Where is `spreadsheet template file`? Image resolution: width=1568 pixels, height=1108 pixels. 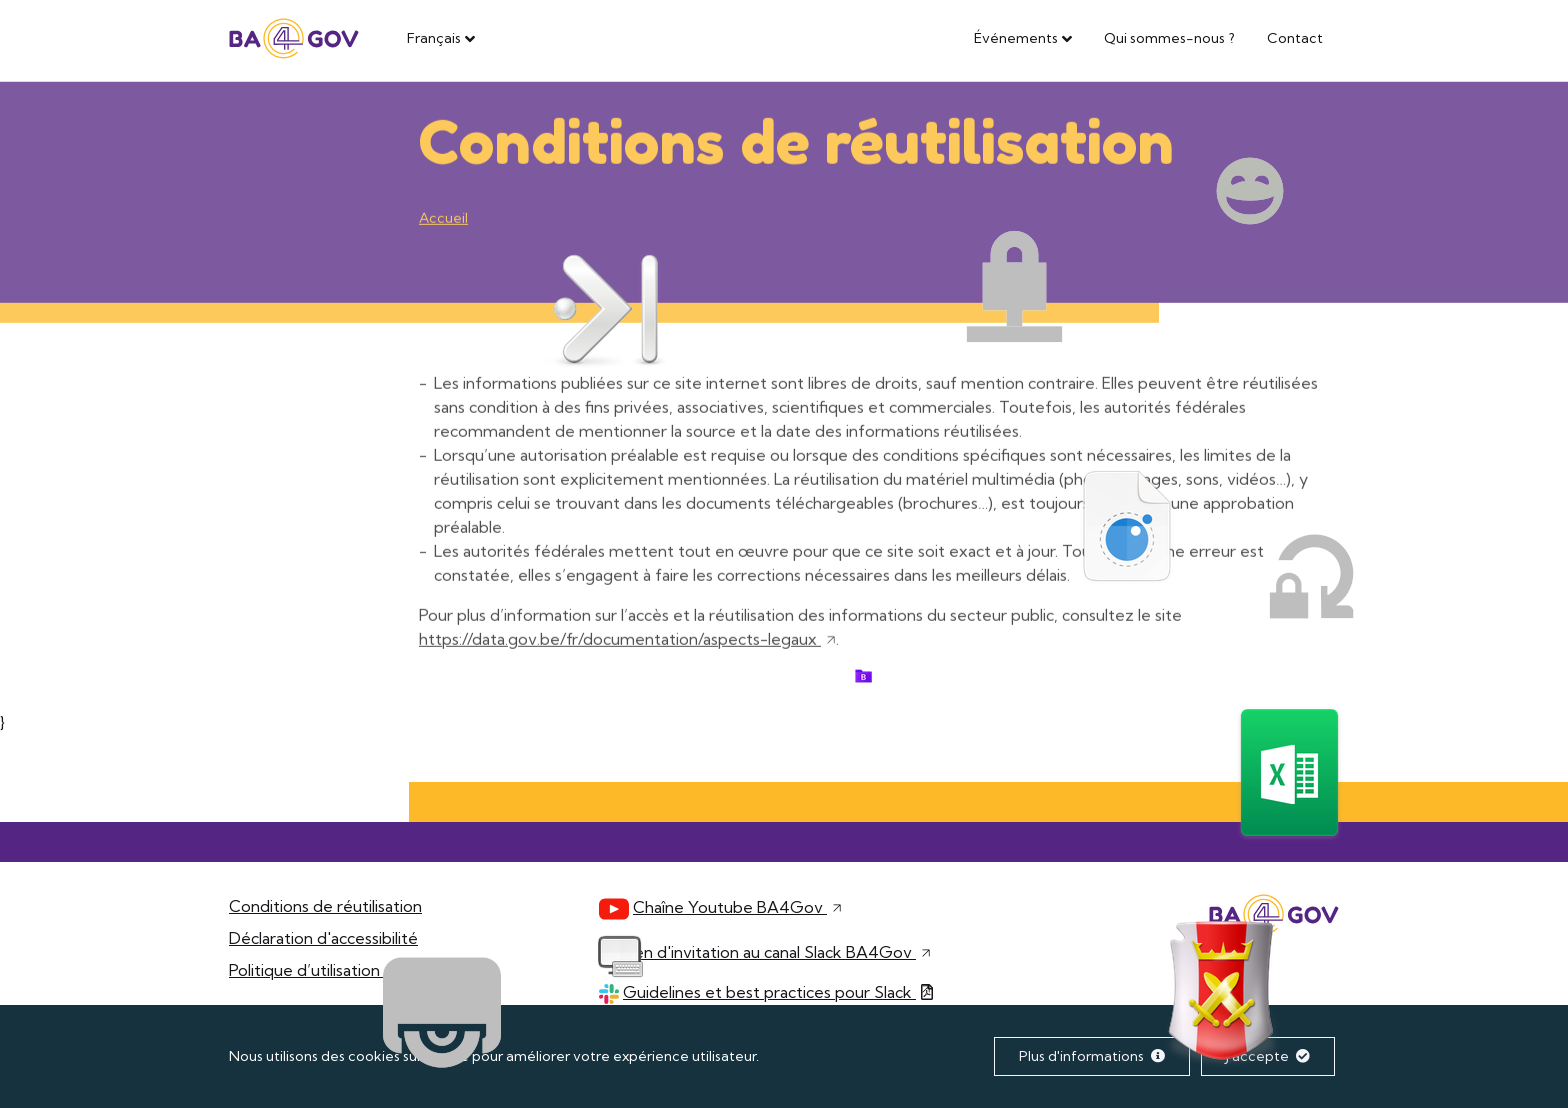 spreadsheet template file is located at coordinates (1289, 774).